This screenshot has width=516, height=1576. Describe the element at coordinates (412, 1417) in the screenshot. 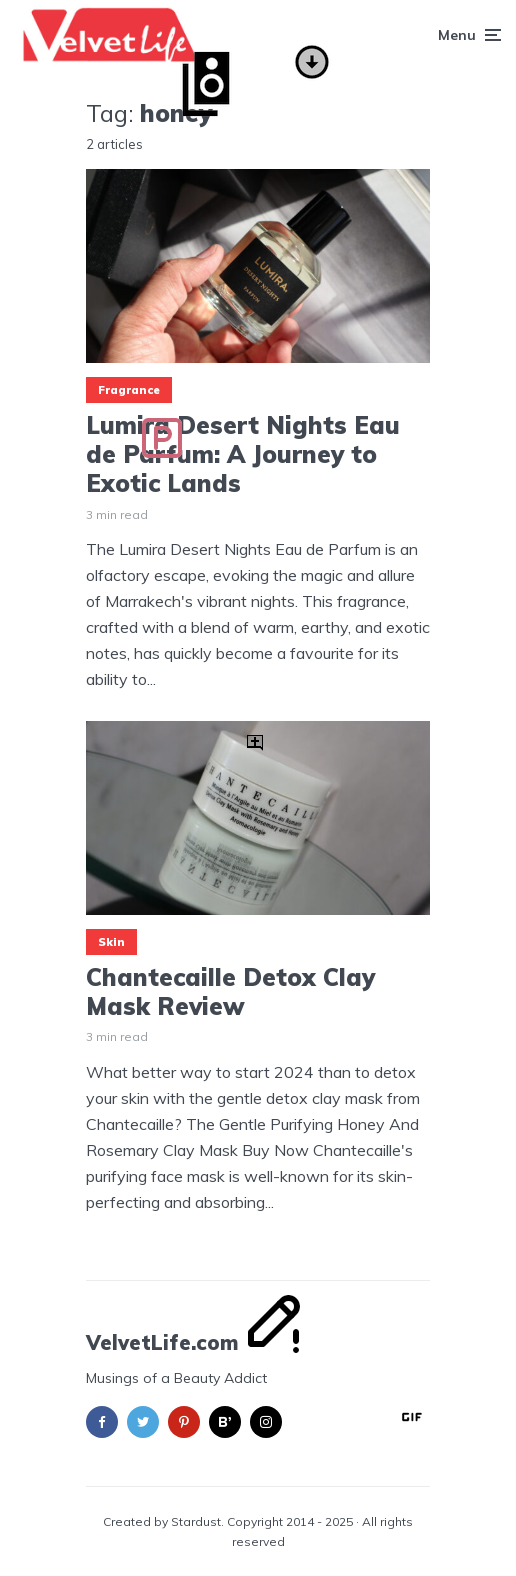

I see `insert a gif into your message` at that location.